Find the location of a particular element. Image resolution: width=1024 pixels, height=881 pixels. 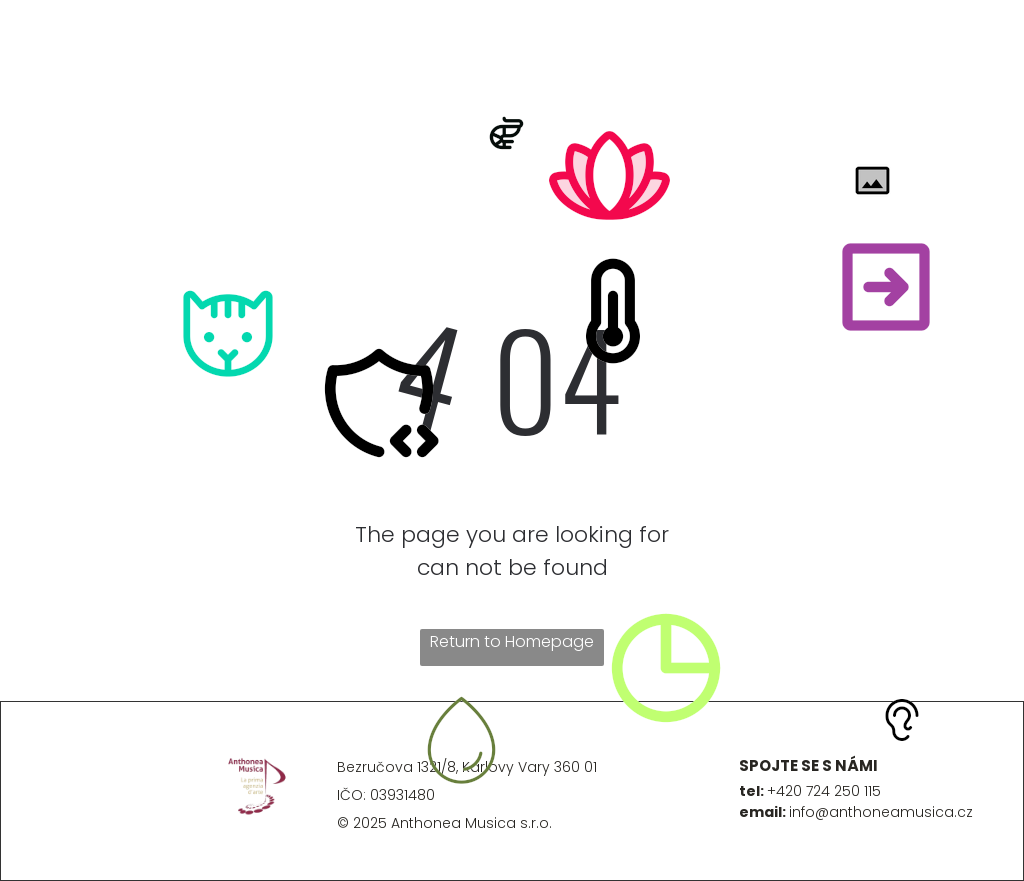

view current temperature reading is located at coordinates (613, 311).